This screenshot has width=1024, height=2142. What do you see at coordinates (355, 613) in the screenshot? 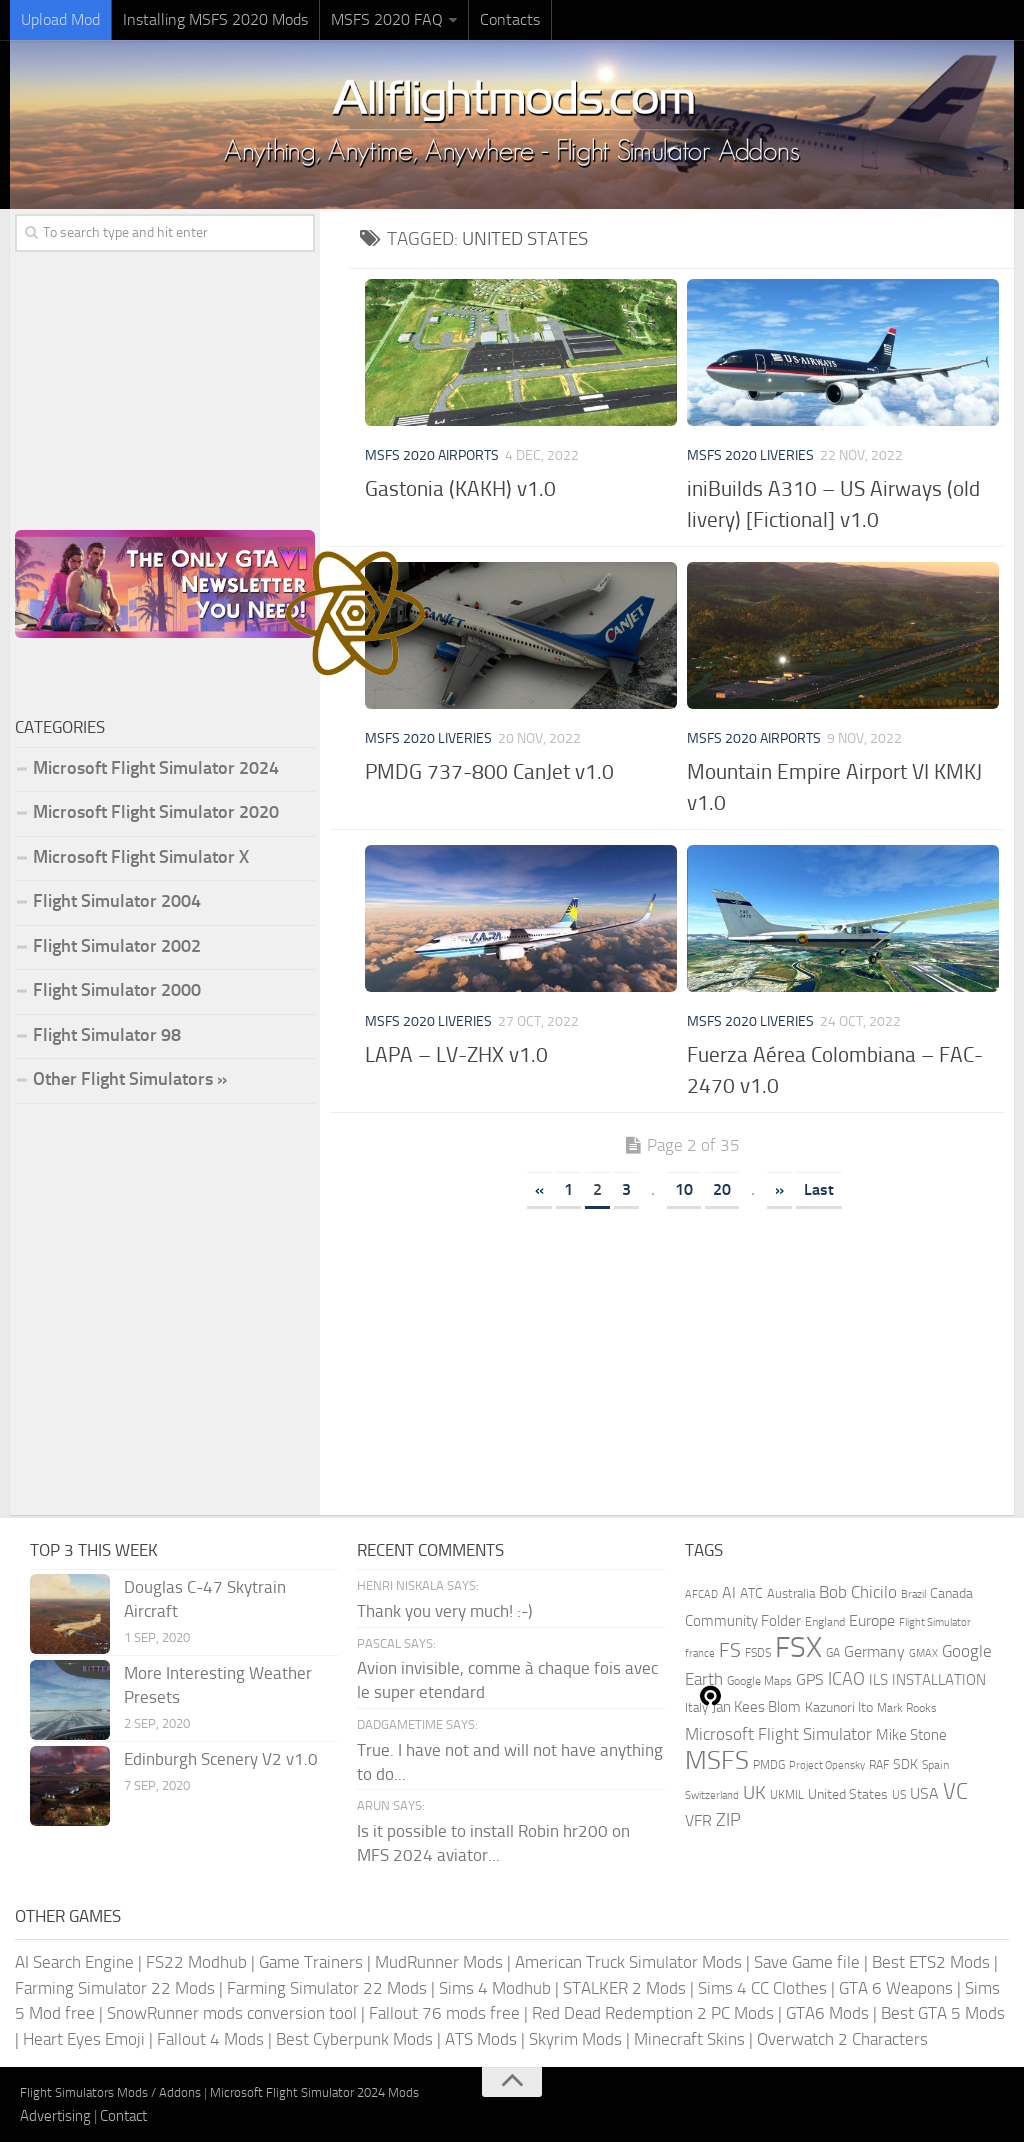
I see `react query library logo` at bounding box center [355, 613].